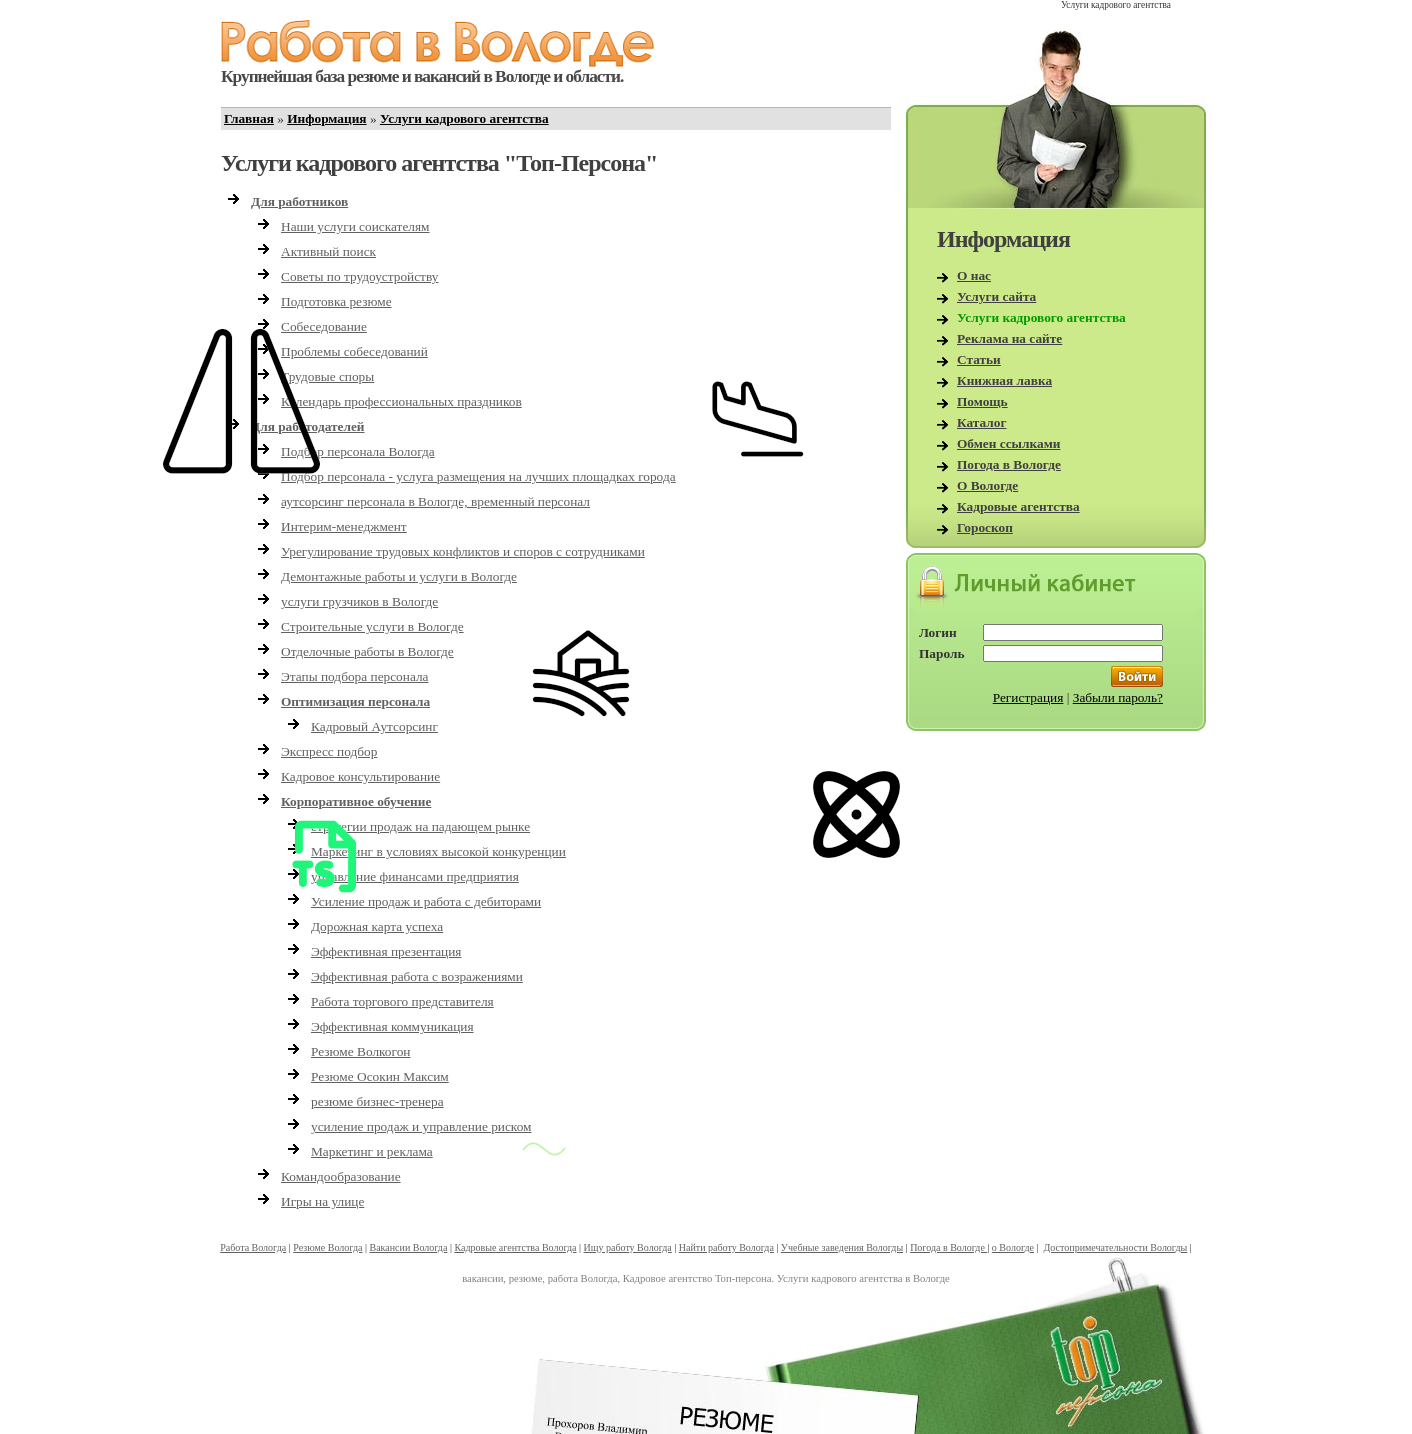 The width and height of the screenshot is (1412, 1434). What do you see at coordinates (241, 407) in the screenshot?
I see `flip image horizontally` at bounding box center [241, 407].